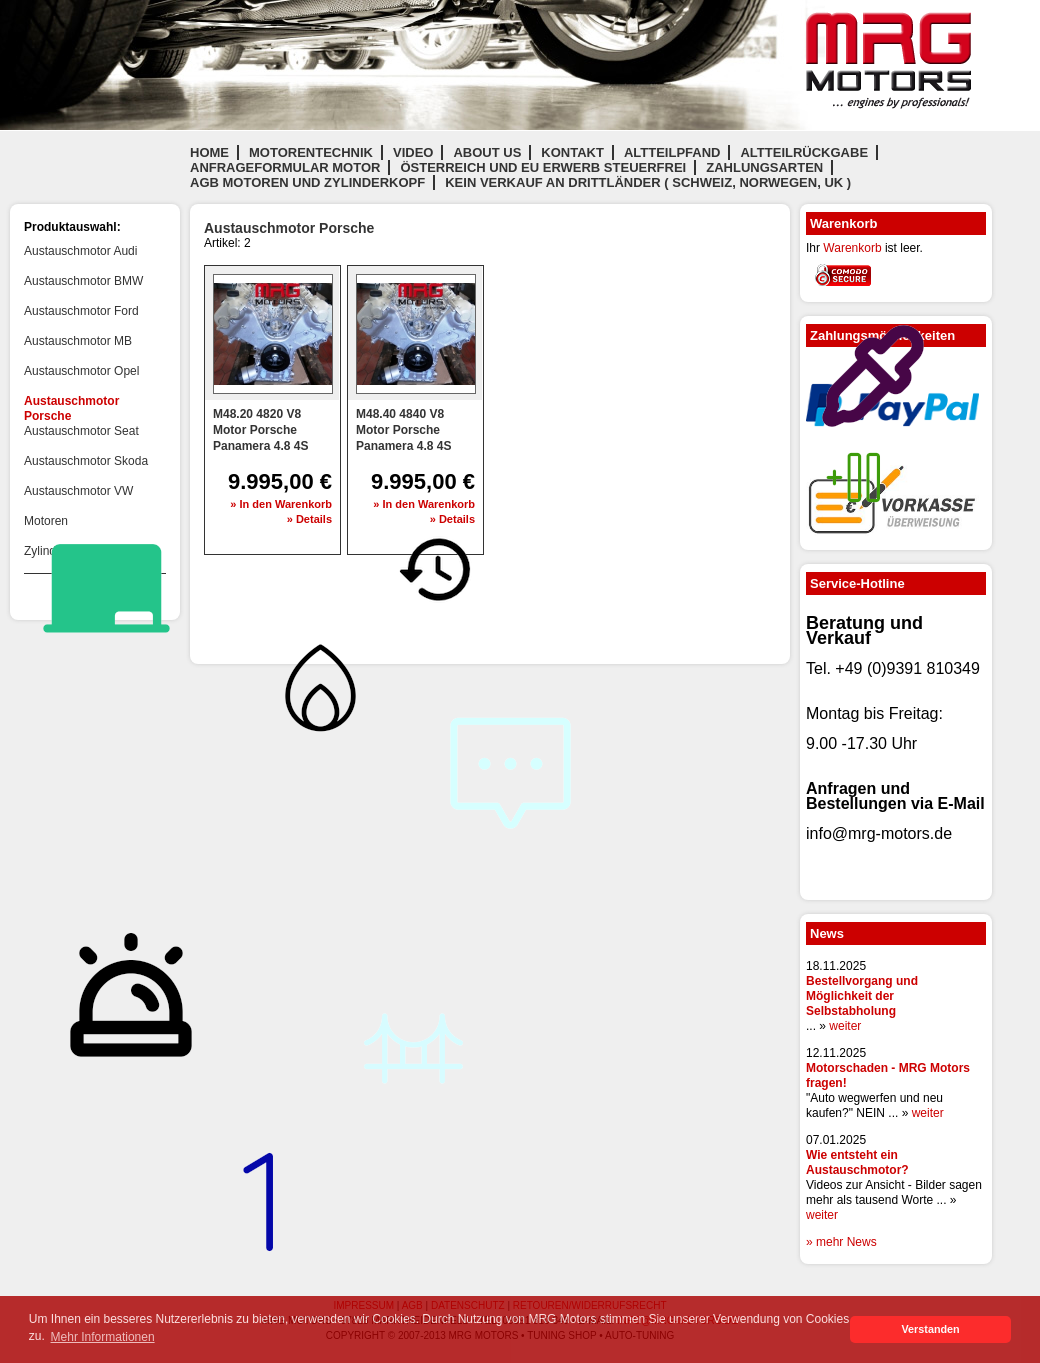 Image resolution: width=1040 pixels, height=1363 pixels. I want to click on add a new column to the left, so click(857, 477).